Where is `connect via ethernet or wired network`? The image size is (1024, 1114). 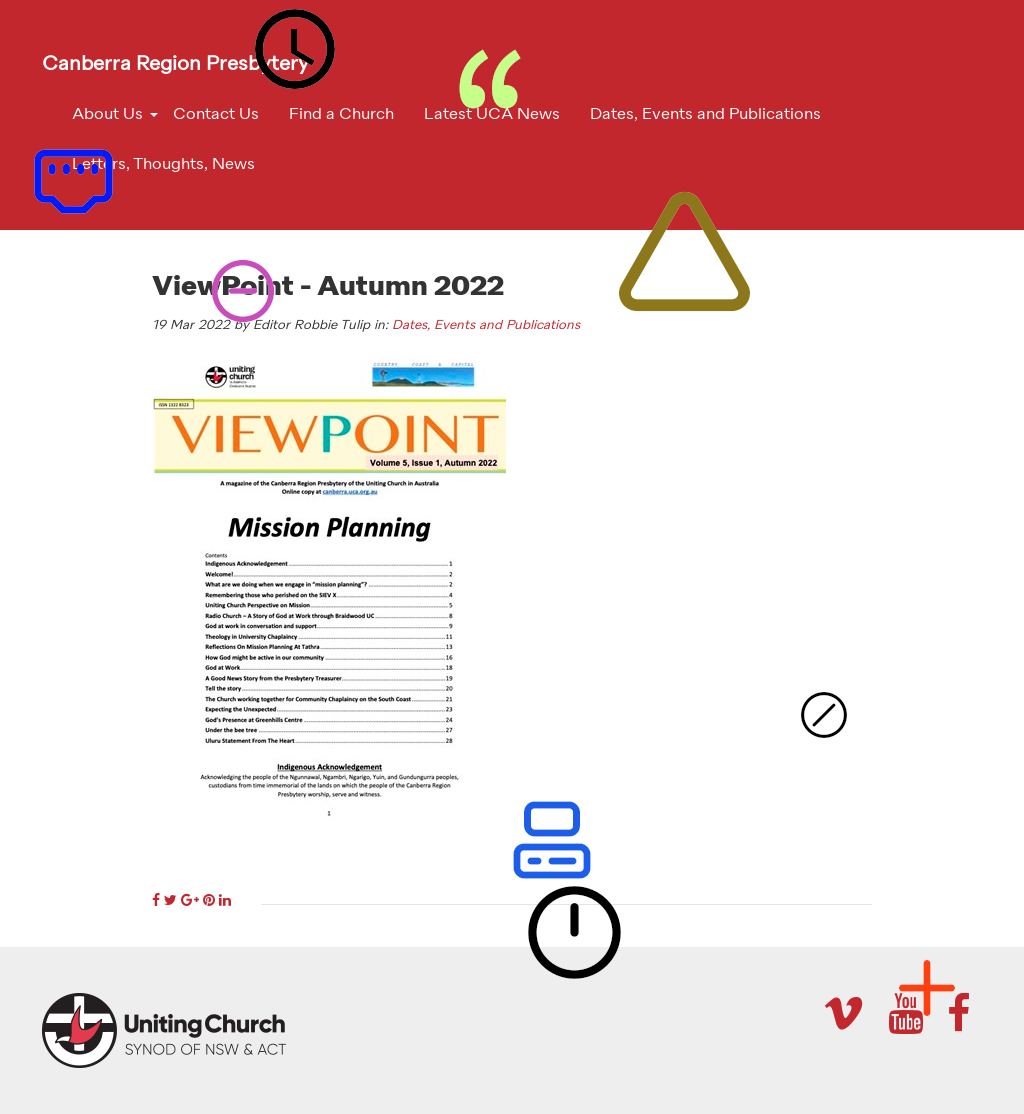
connect via ethernet or wired network is located at coordinates (73, 181).